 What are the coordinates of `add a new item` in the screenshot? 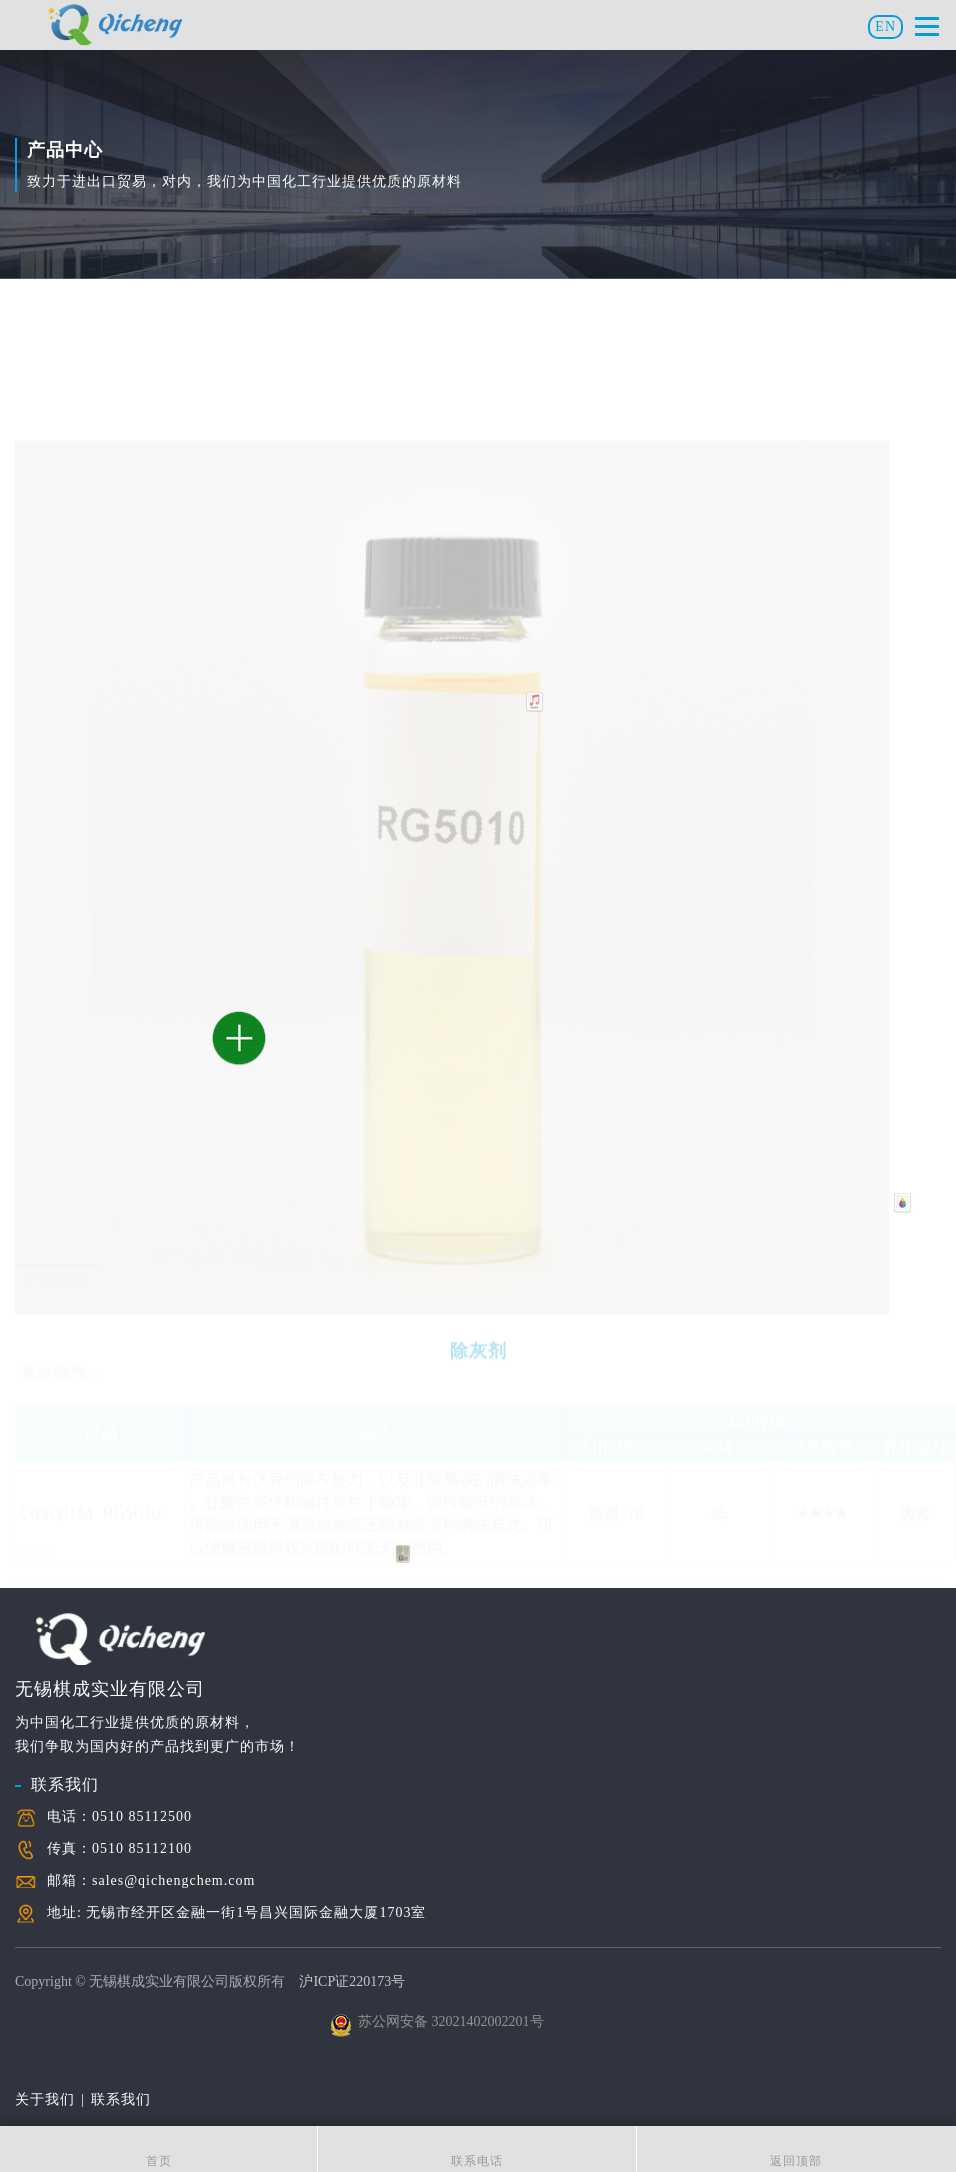 It's located at (239, 1038).